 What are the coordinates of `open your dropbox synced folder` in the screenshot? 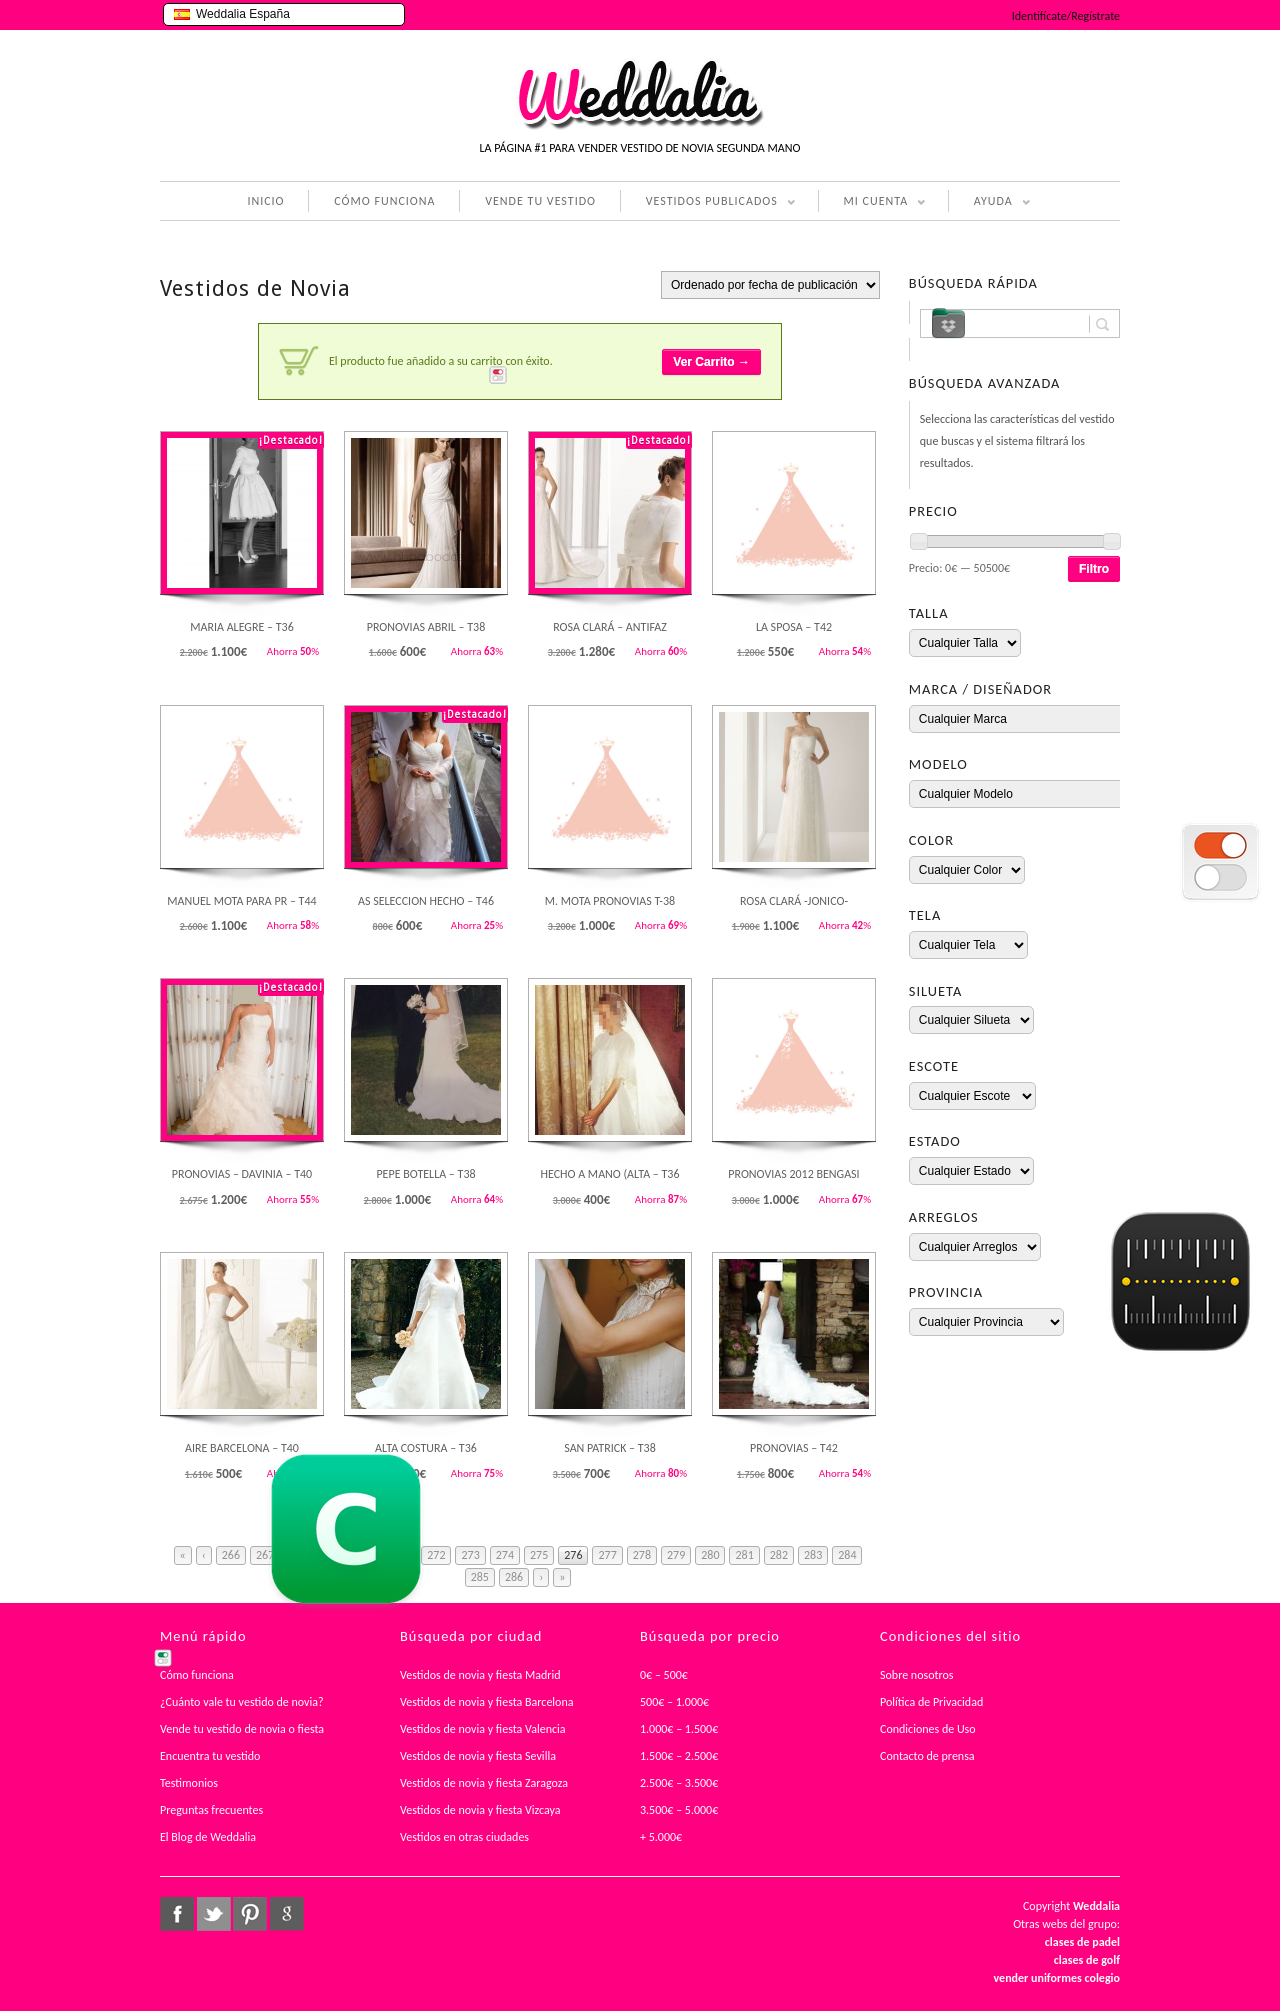 It's located at (948, 322).